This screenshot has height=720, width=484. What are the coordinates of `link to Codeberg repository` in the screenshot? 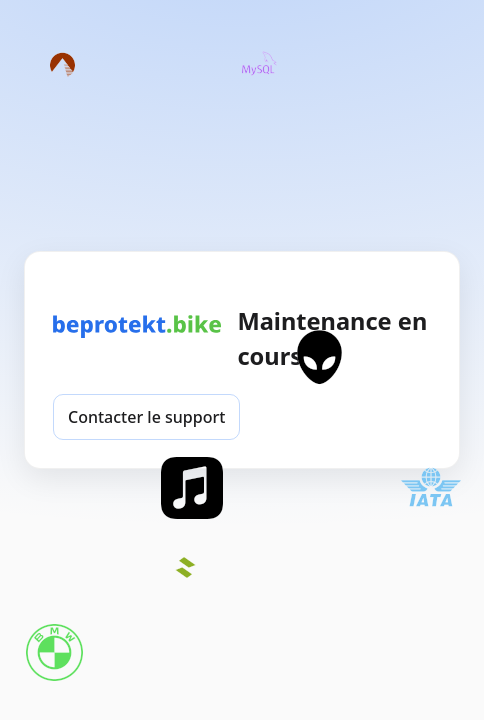 It's located at (62, 64).